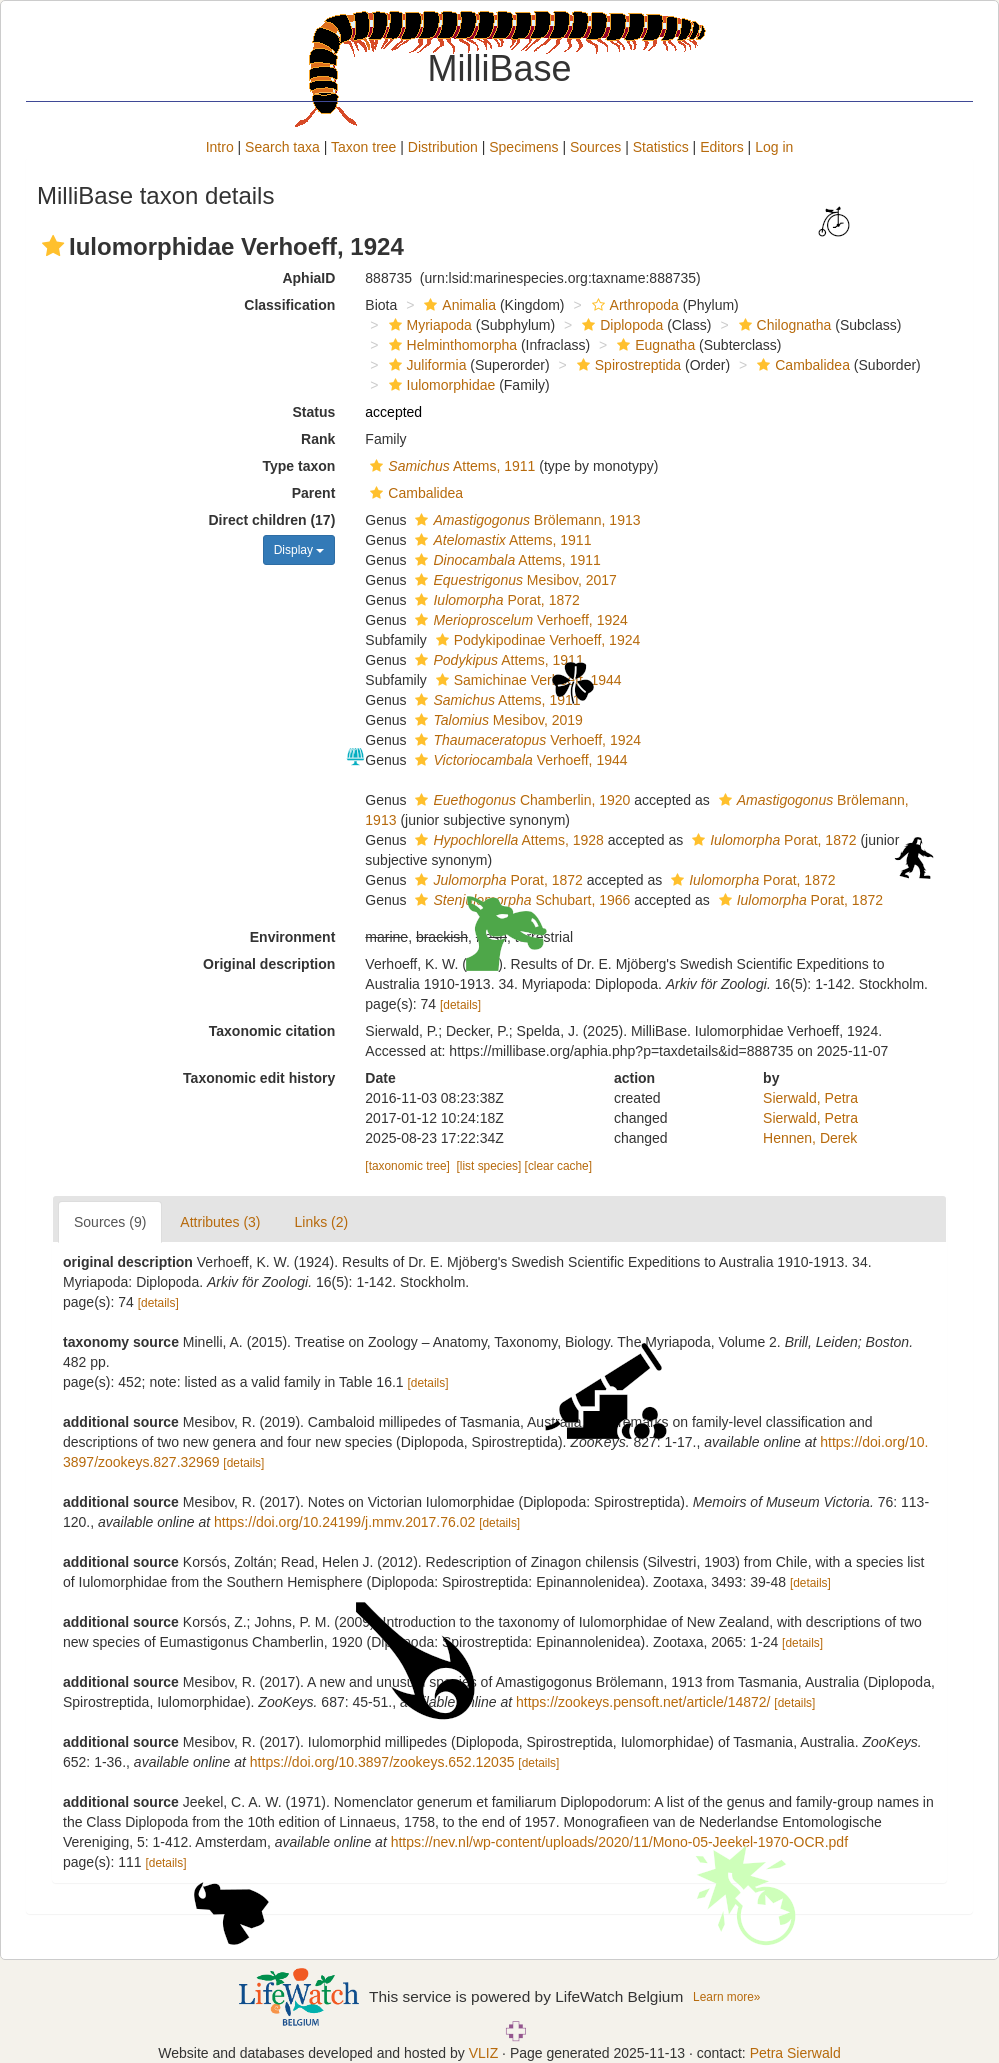 The height and width of the screenshot is (2063, 999). Describe the element at coordinates (573, 683) in the screenshot. I see `indicates Irish or St. Patrick's Day themed content` at that location.